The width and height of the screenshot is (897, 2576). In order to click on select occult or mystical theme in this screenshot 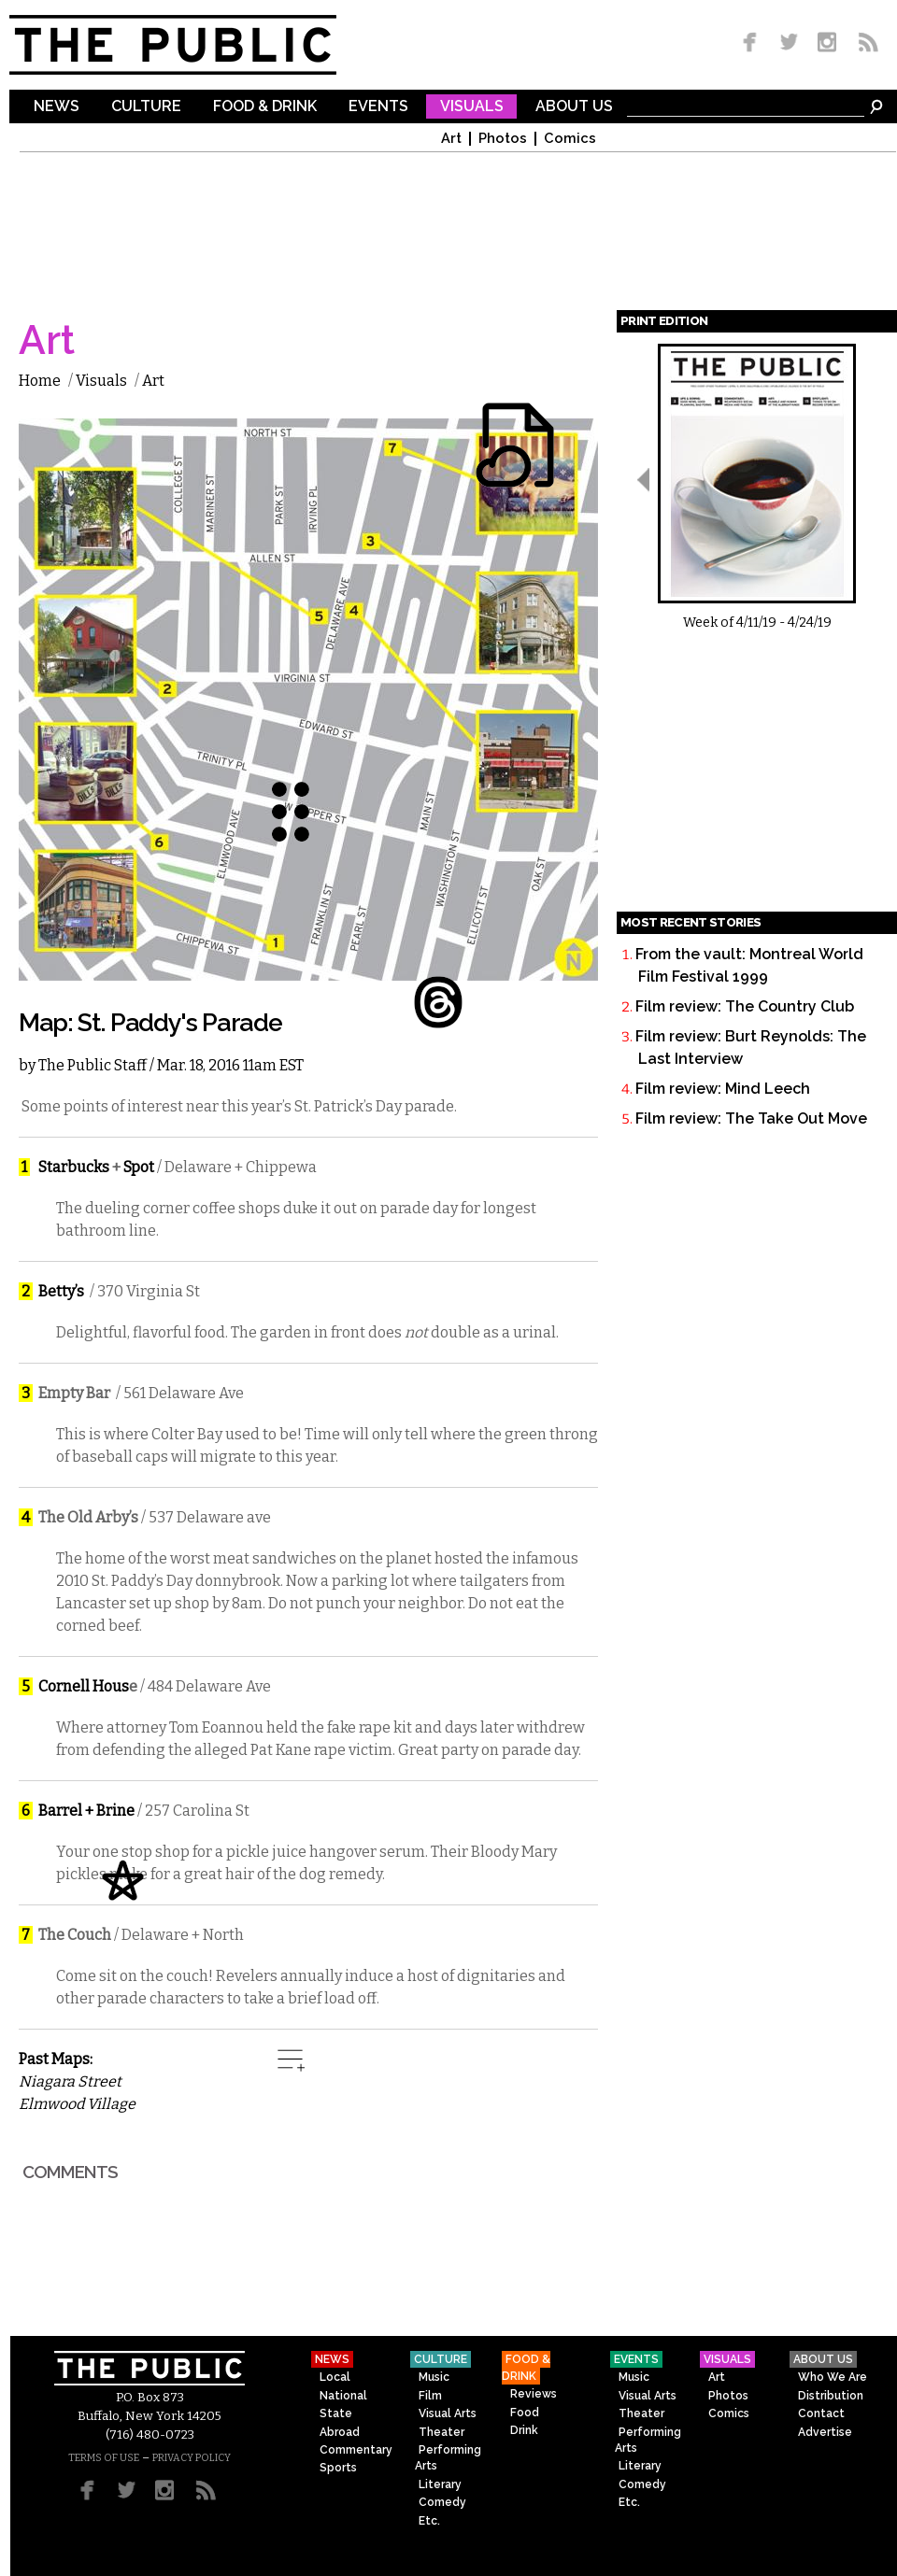, I will do `click(122, 1882)`.